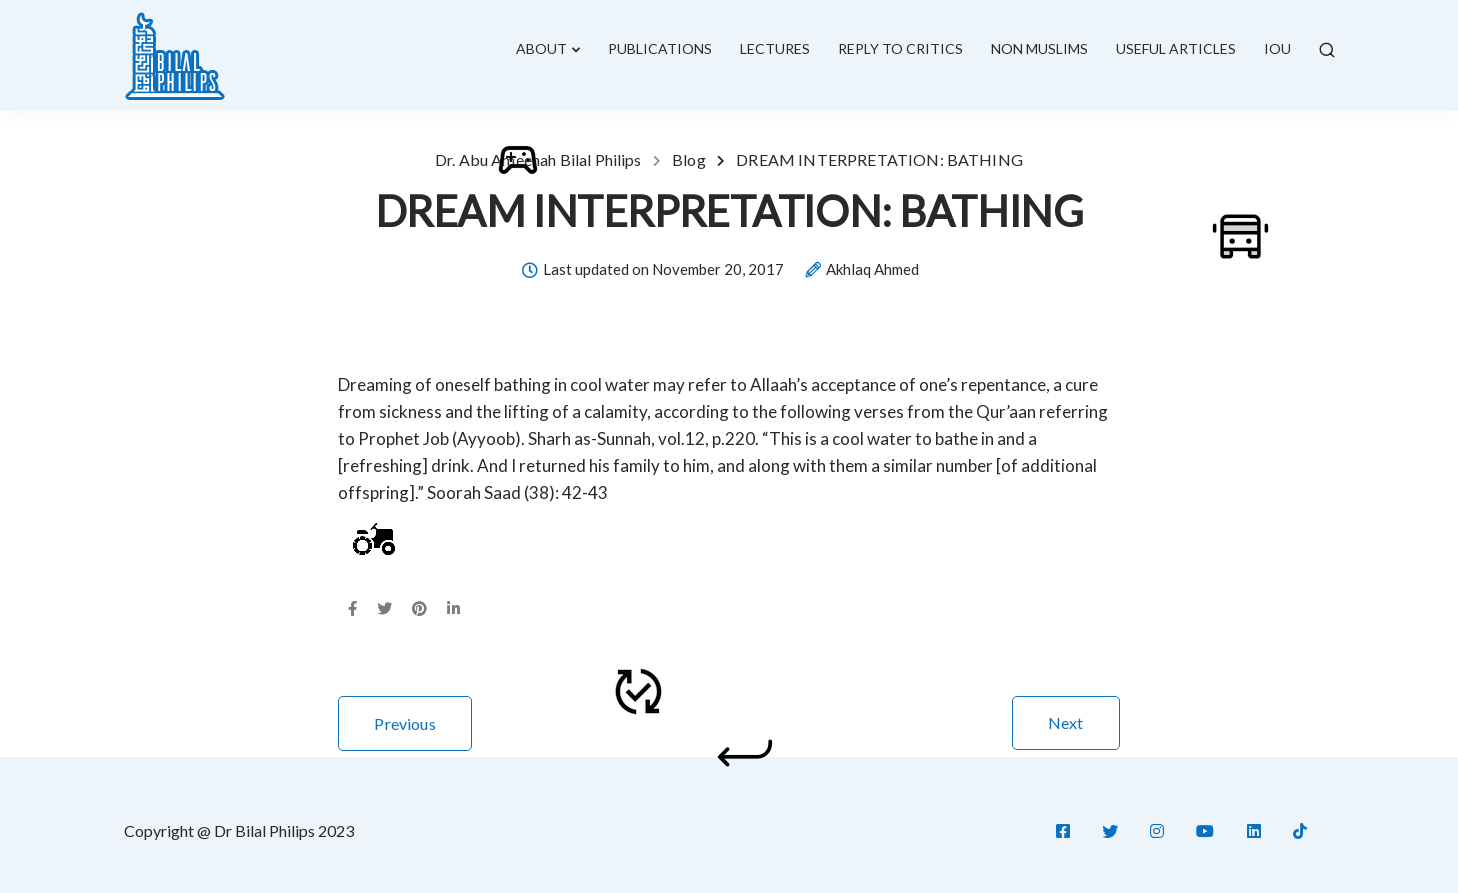 The height and width of the screenshot is (893, 1458). Describe the element at coordinates (374, 540) in the screenshot. I see `access agricultural or farming features` at that location.